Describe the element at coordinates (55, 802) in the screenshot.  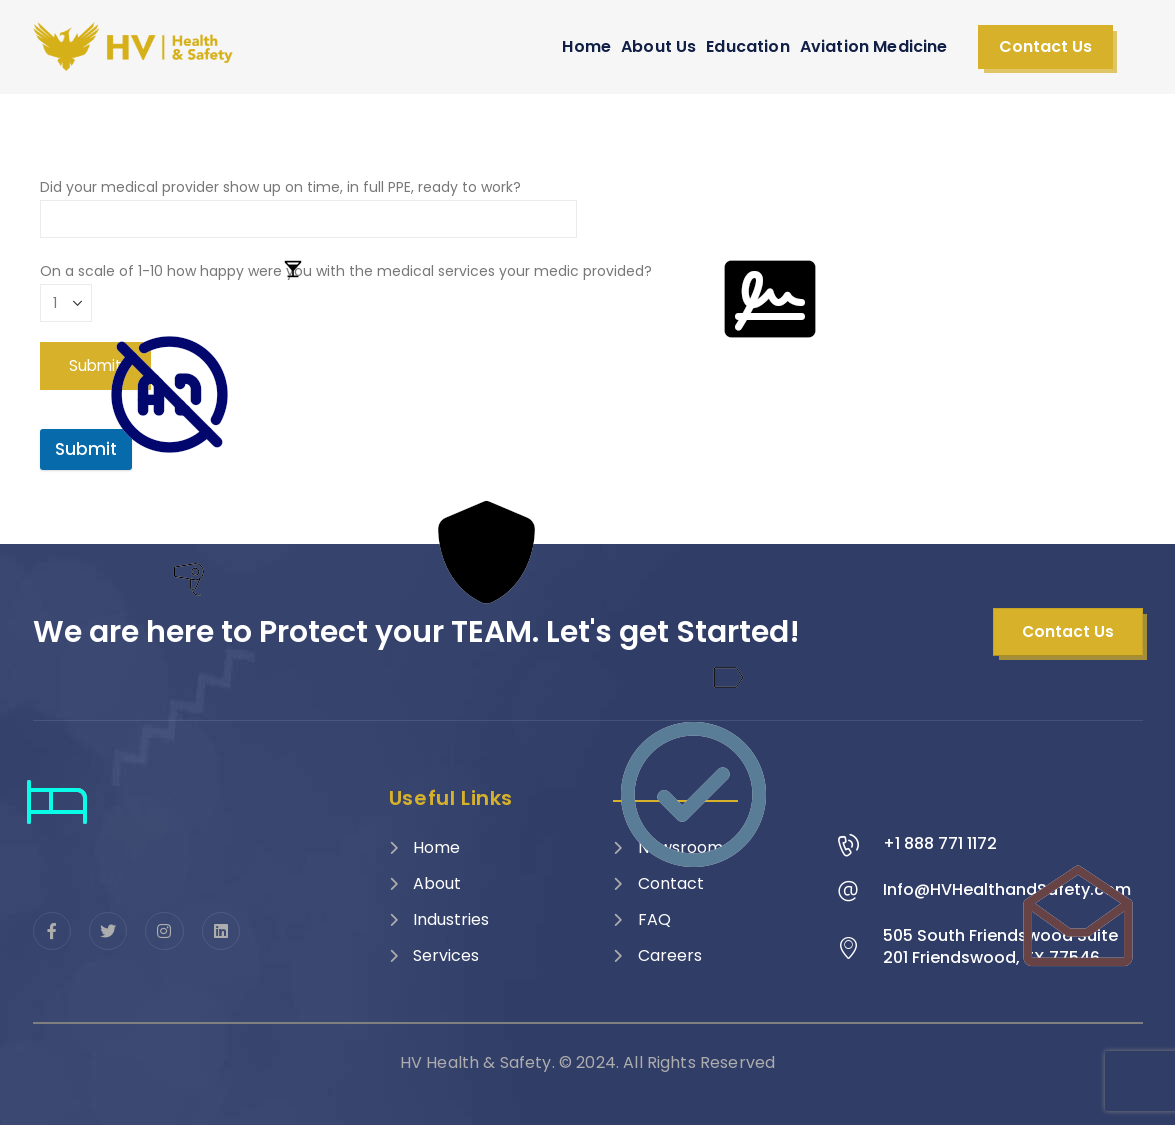
I see `view accommodation or hotel options` at that location.